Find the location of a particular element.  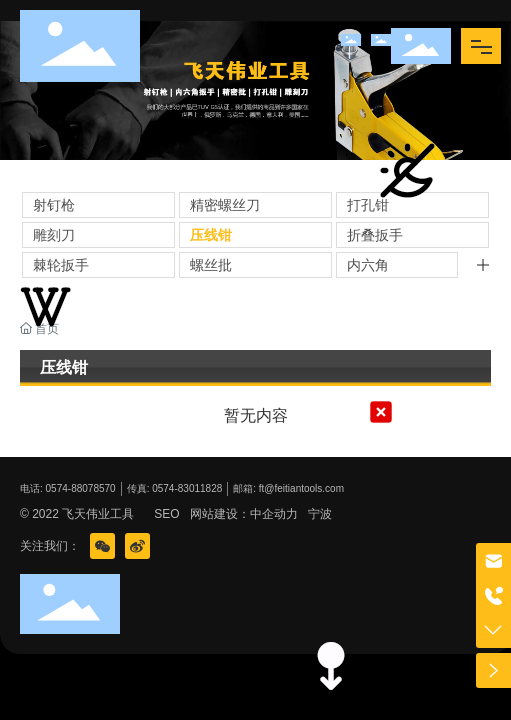

close or dismiss a dialog is located at coordinates (381, 412).